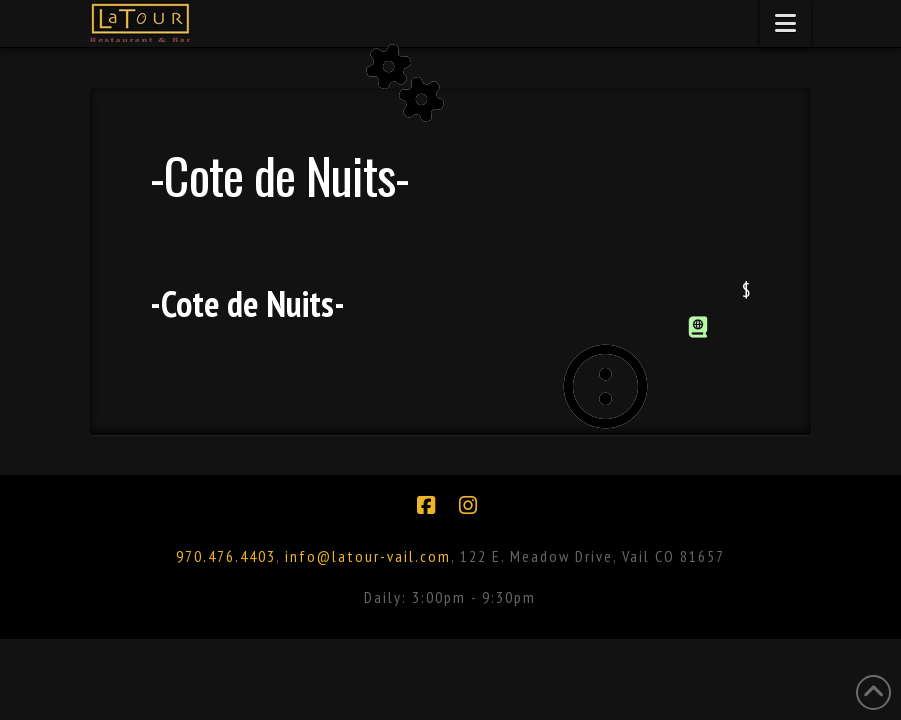 This screenshot has height=720, width=901. What do you see at coordinates (605, 386) in the screenshot?
I see `open more options menu` at bounding box center [605, 386].